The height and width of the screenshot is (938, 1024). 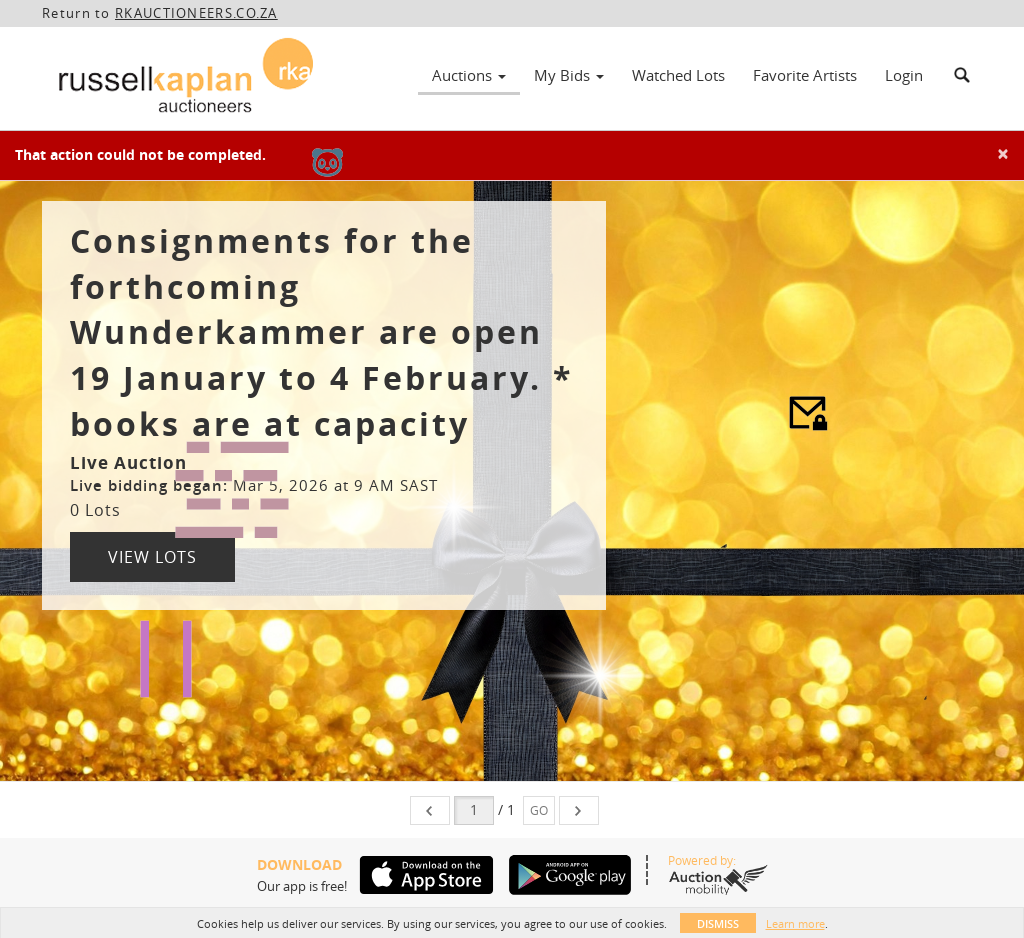 What do you see at coordinates (807, 412) in the screenshot?
I see `indicates encrypted or secure email` at bounding box center [807, 412].